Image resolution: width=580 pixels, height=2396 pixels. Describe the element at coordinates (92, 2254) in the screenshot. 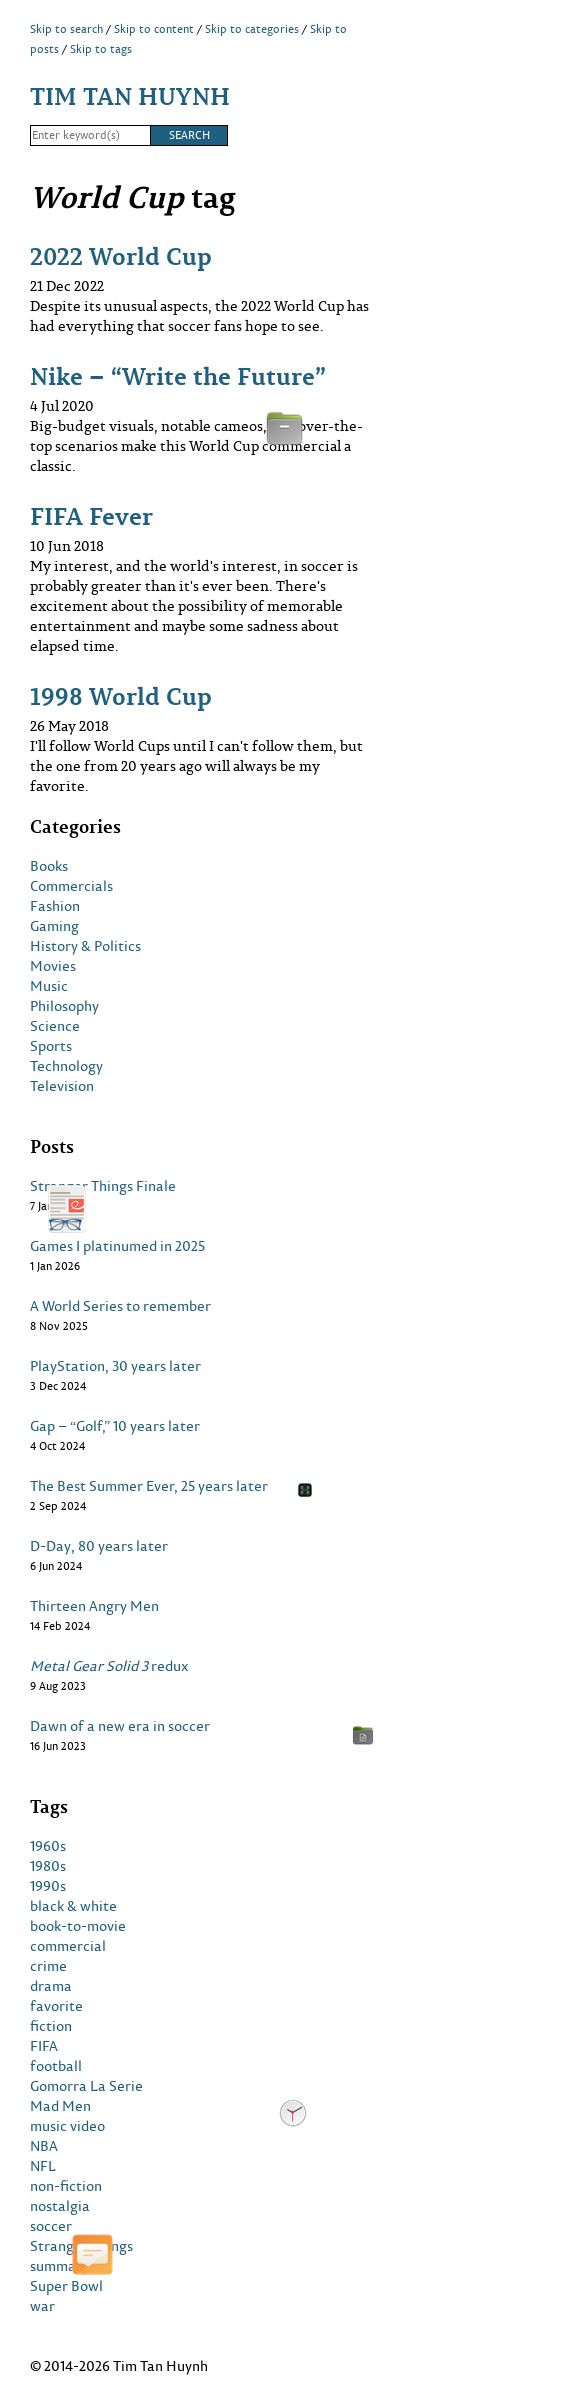

I see `open instant messaging app` at that location.